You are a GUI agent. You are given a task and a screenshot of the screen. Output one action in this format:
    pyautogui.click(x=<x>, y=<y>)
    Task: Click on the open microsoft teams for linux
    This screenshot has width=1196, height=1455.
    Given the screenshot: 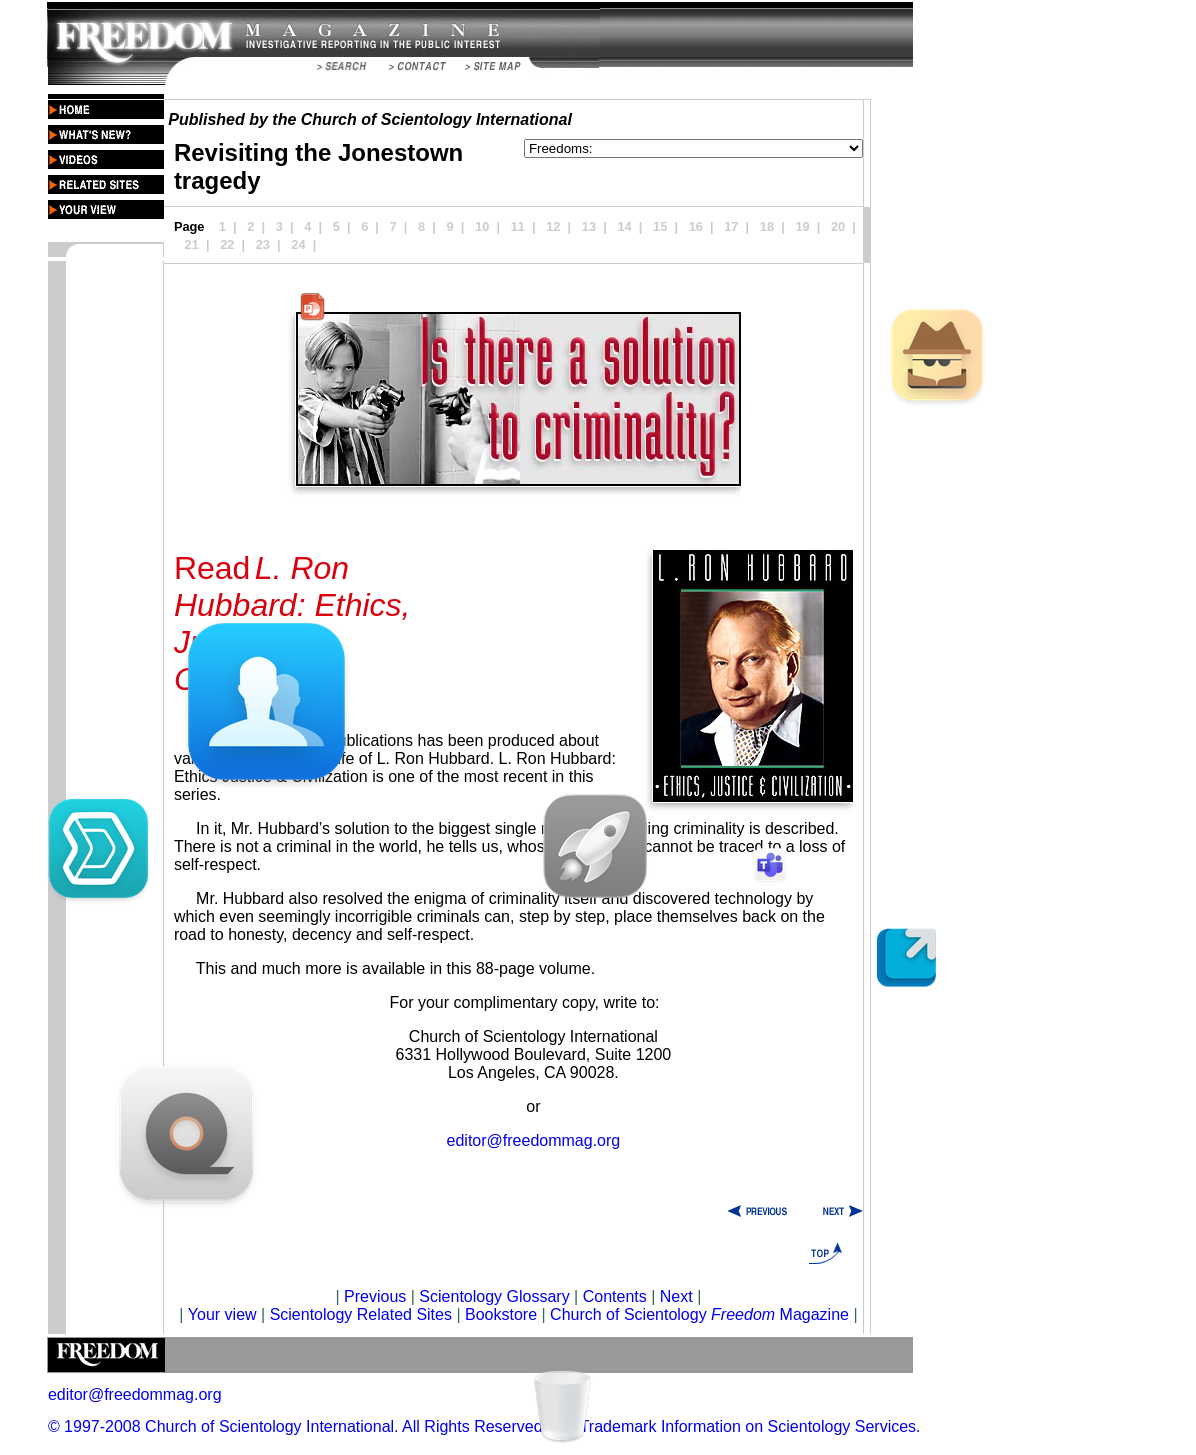 What is the action you would take?
    pyautogui.click(x=770, y=865)
    